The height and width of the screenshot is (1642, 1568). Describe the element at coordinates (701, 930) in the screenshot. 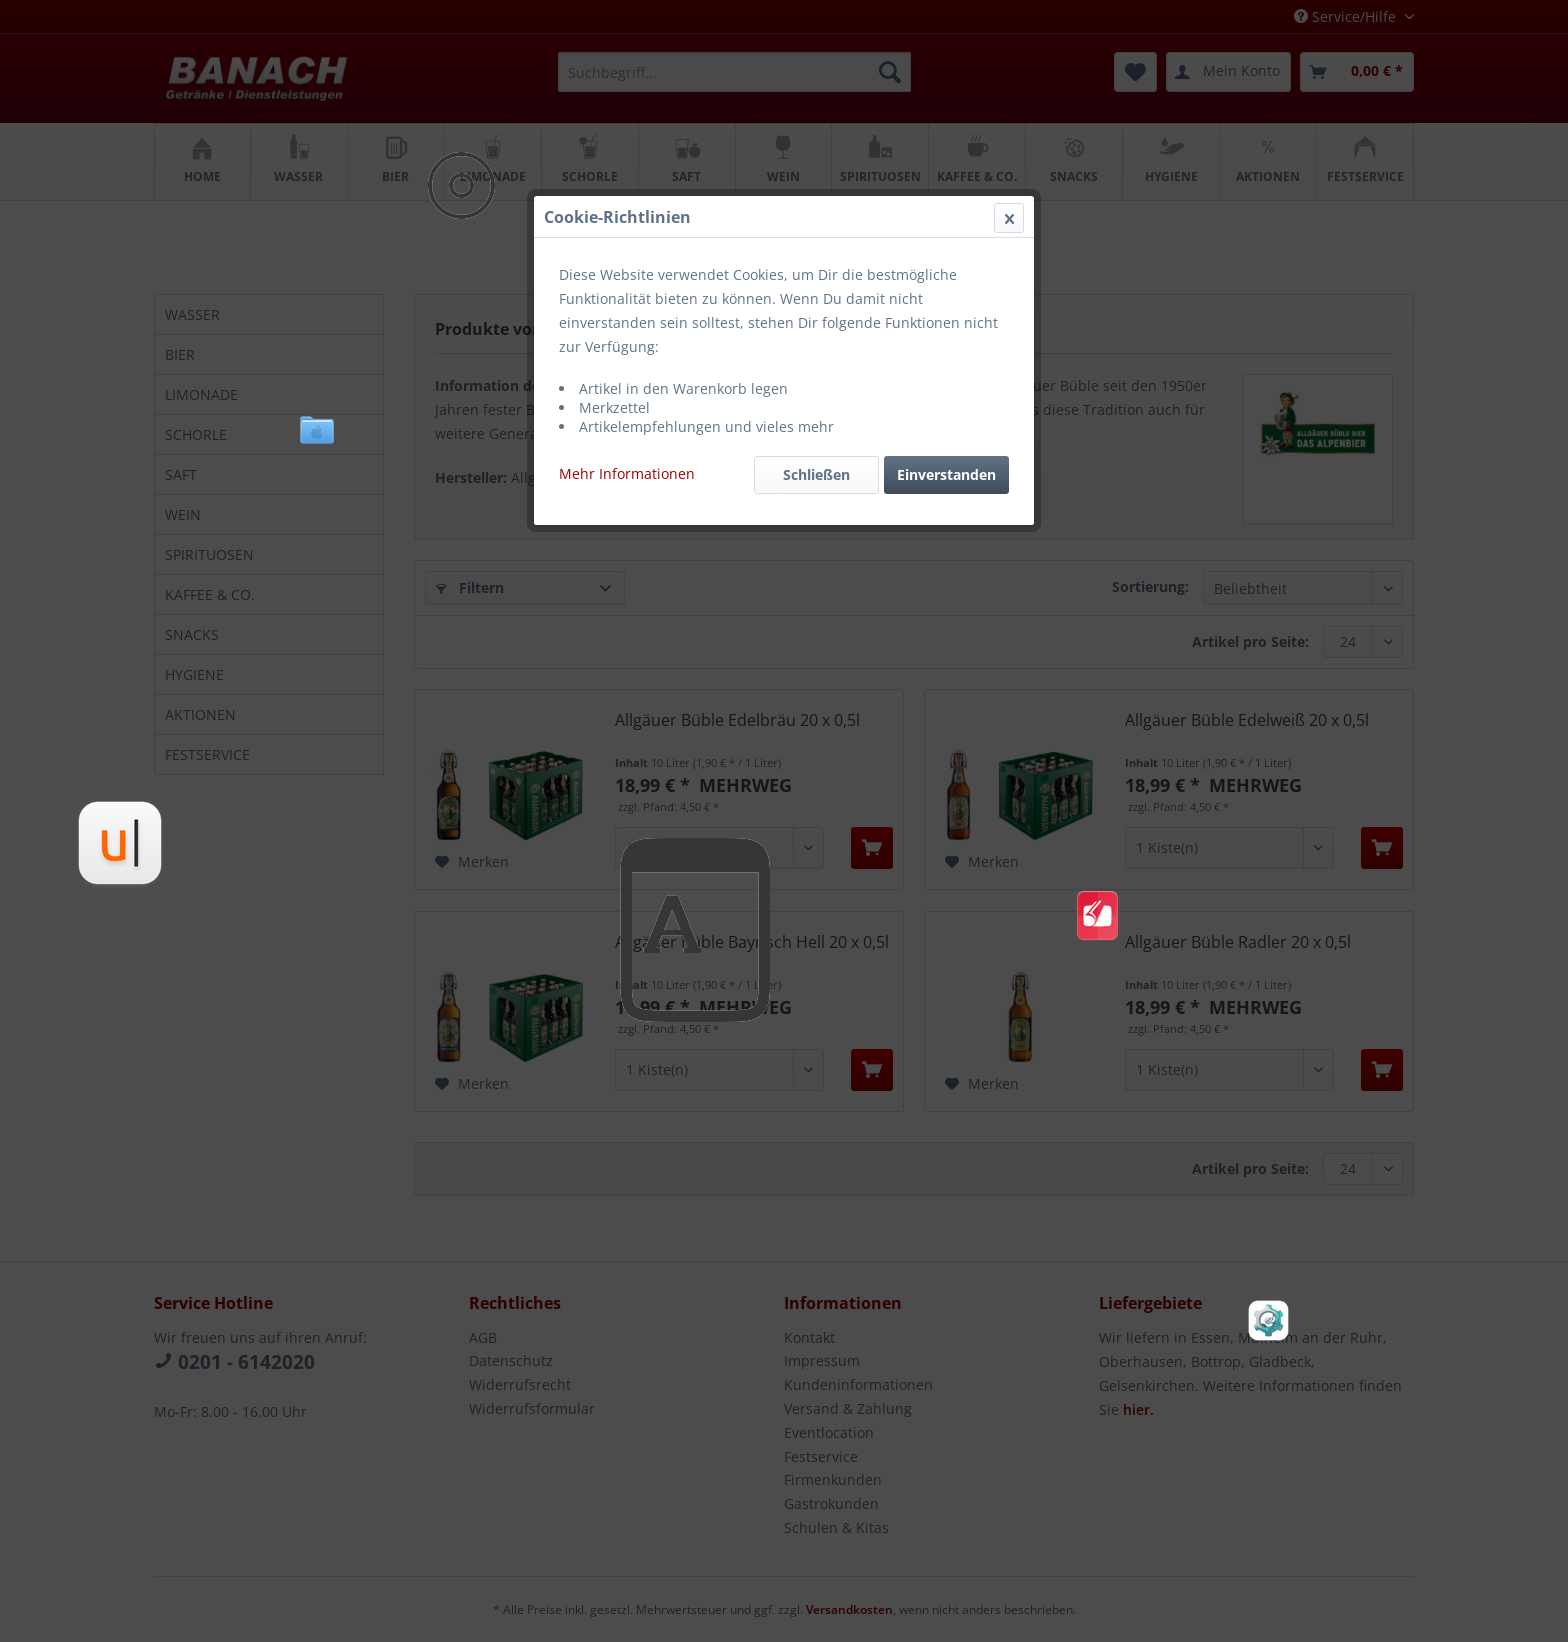

I see `open ebook reader app` at that location.